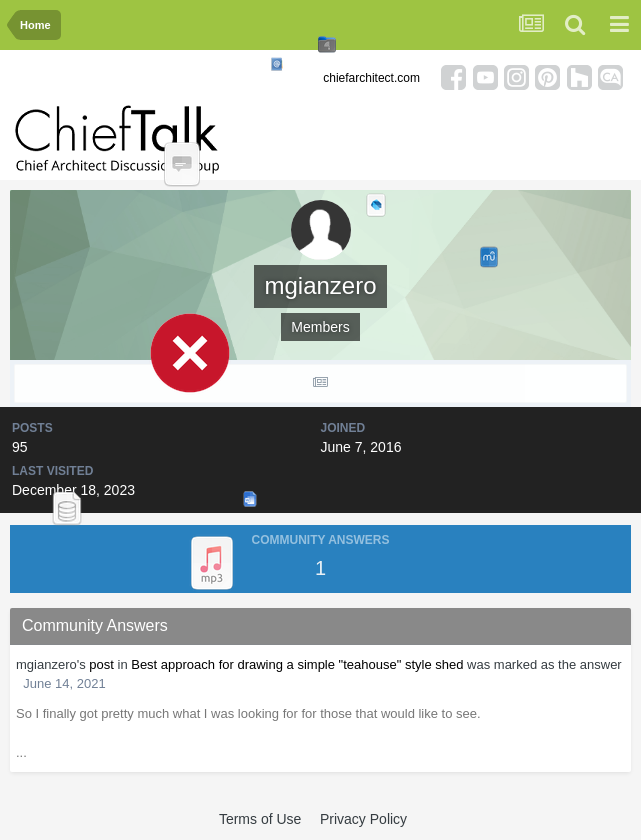  I want to click on a MuseScore 3 music notation file, so click(489, 257).